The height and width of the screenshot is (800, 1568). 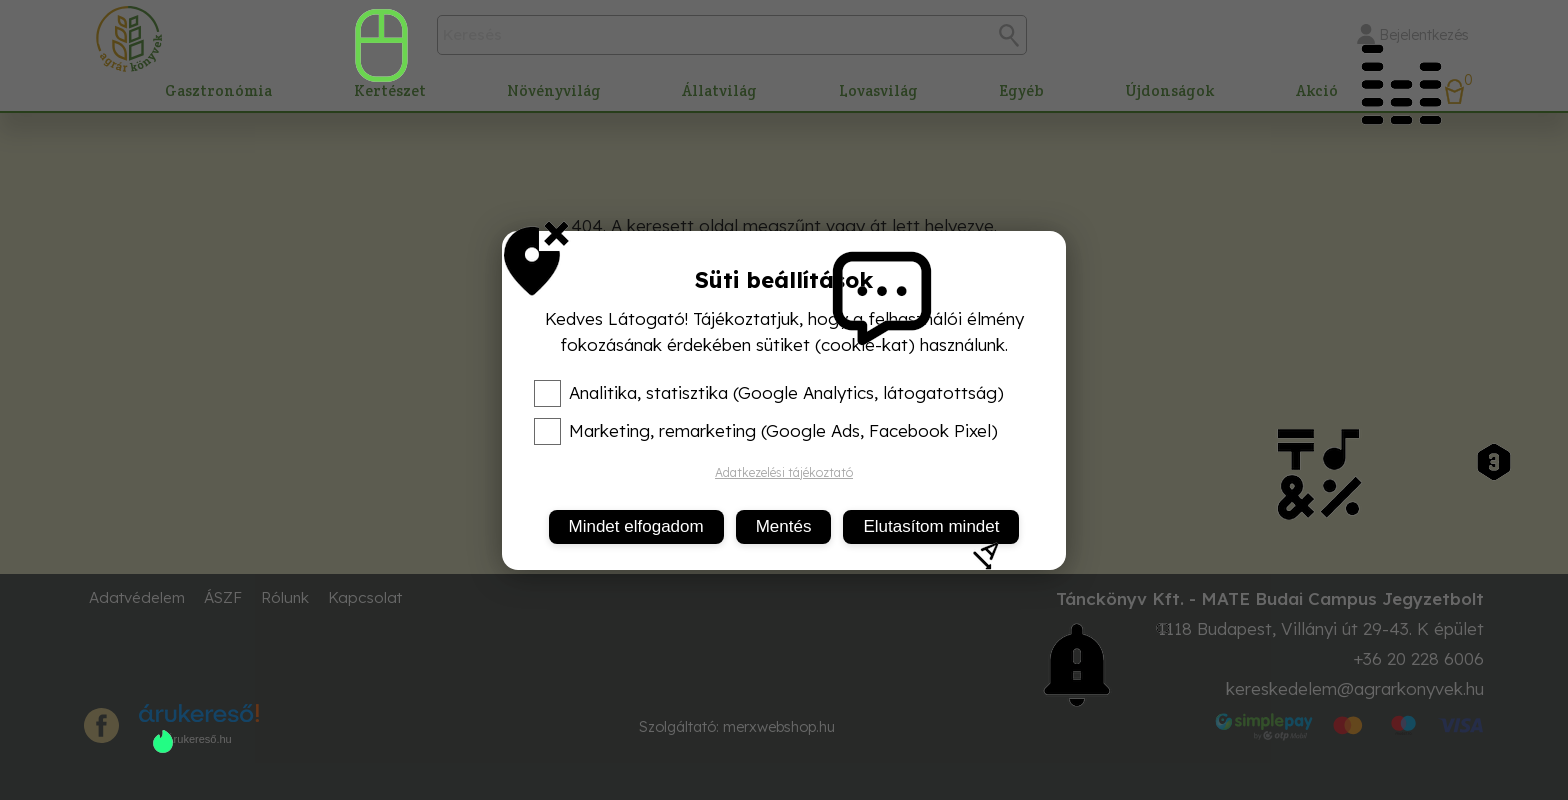 What do you see at coordinates (1163, 628) in the screenshot?
I see `medication or pill tracker` at bounding box center [1163, 628].